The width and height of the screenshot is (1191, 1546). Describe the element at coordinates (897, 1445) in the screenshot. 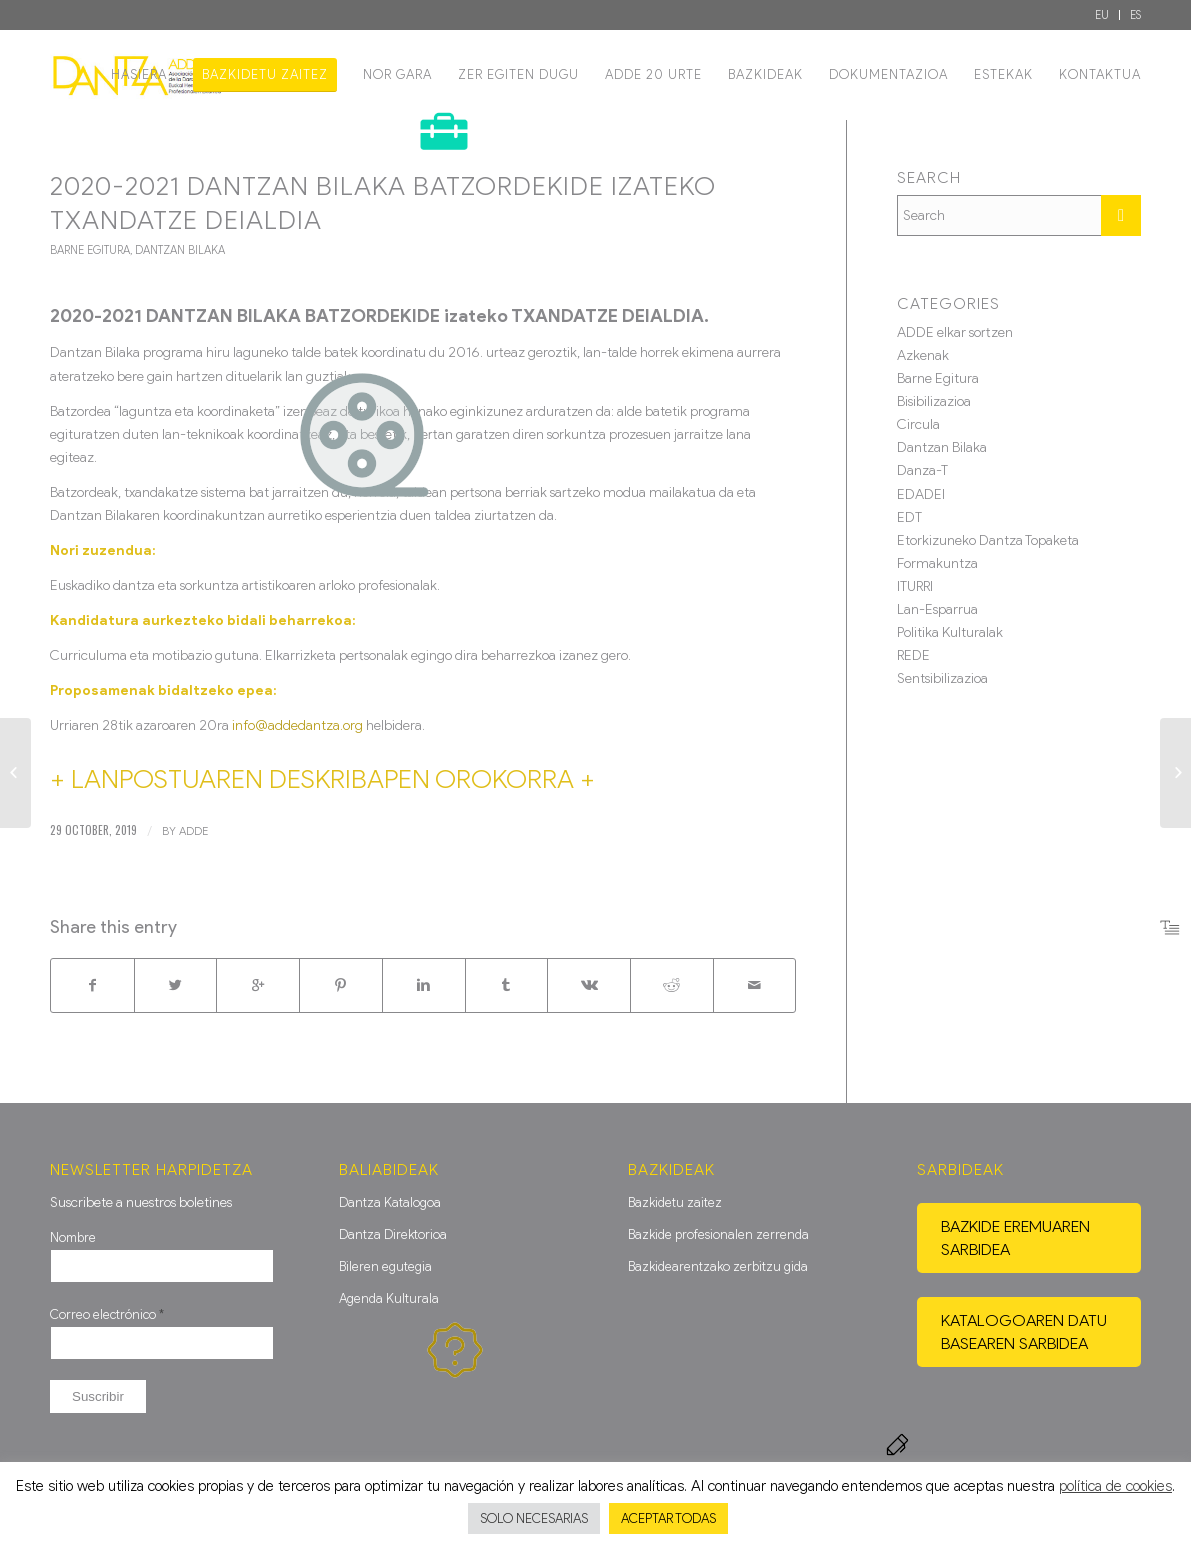

I see `edit or modify content` at that location.